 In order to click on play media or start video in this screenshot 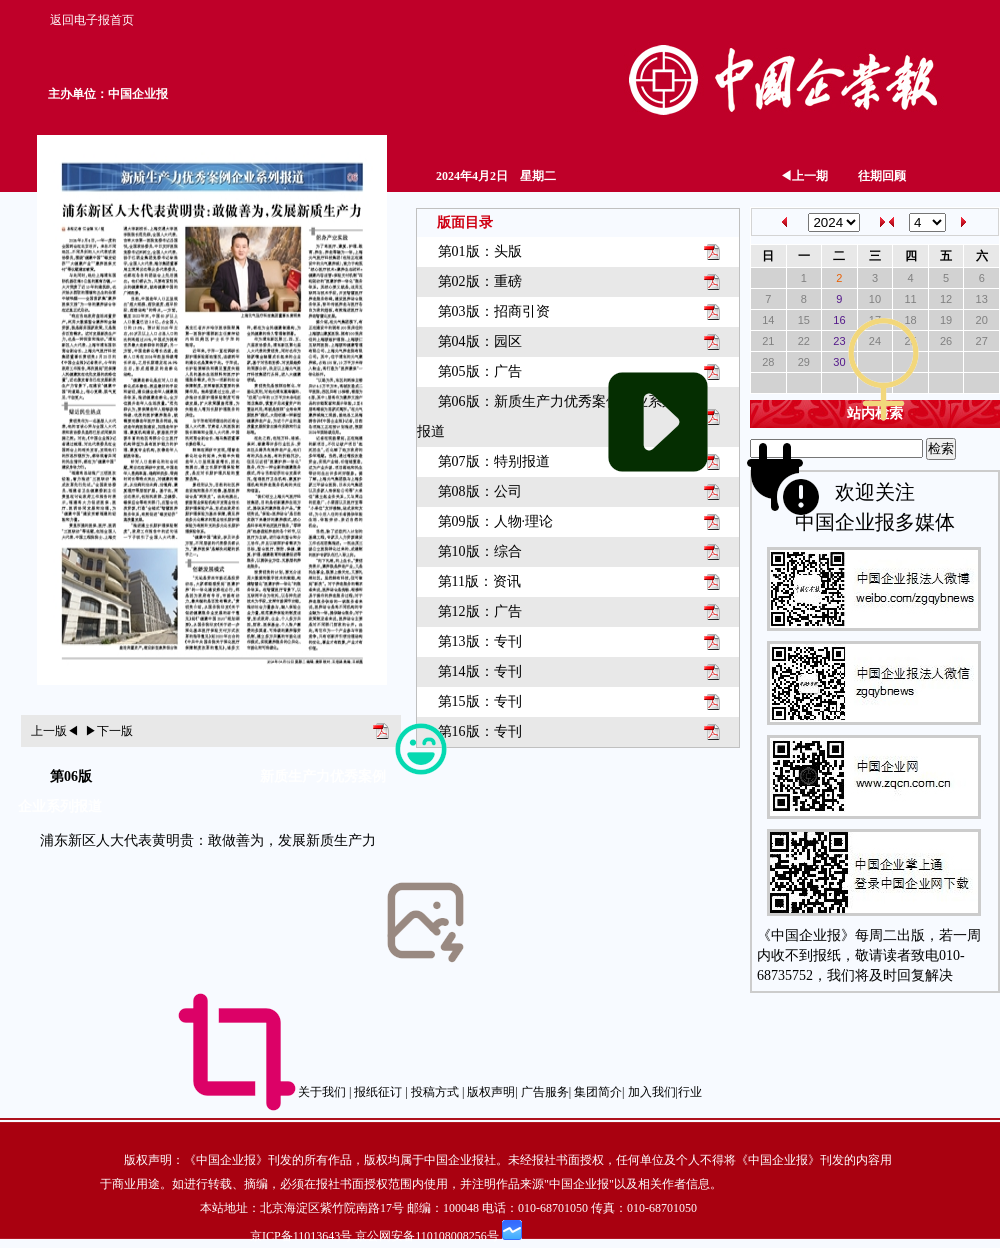, I will do `click(658, 422)`.